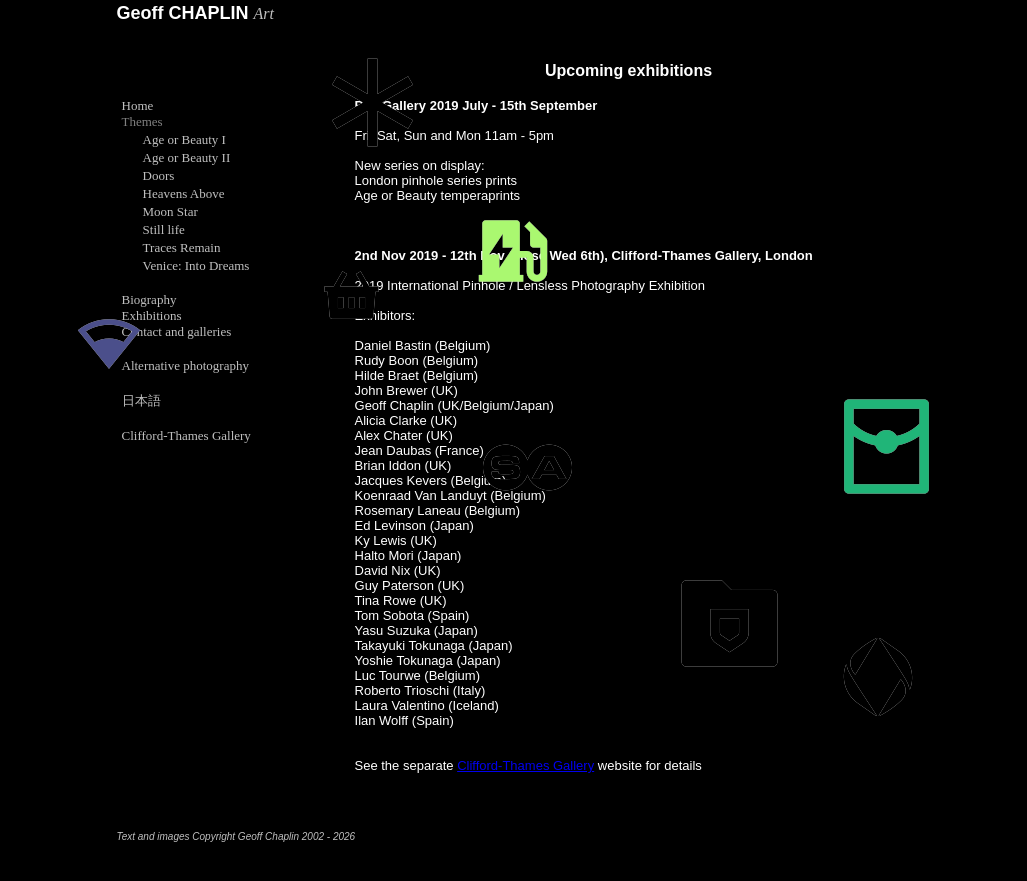 The height and width of the screenshot is (881, 1027). I want to click on view your shopping basket, so click(351, 294).